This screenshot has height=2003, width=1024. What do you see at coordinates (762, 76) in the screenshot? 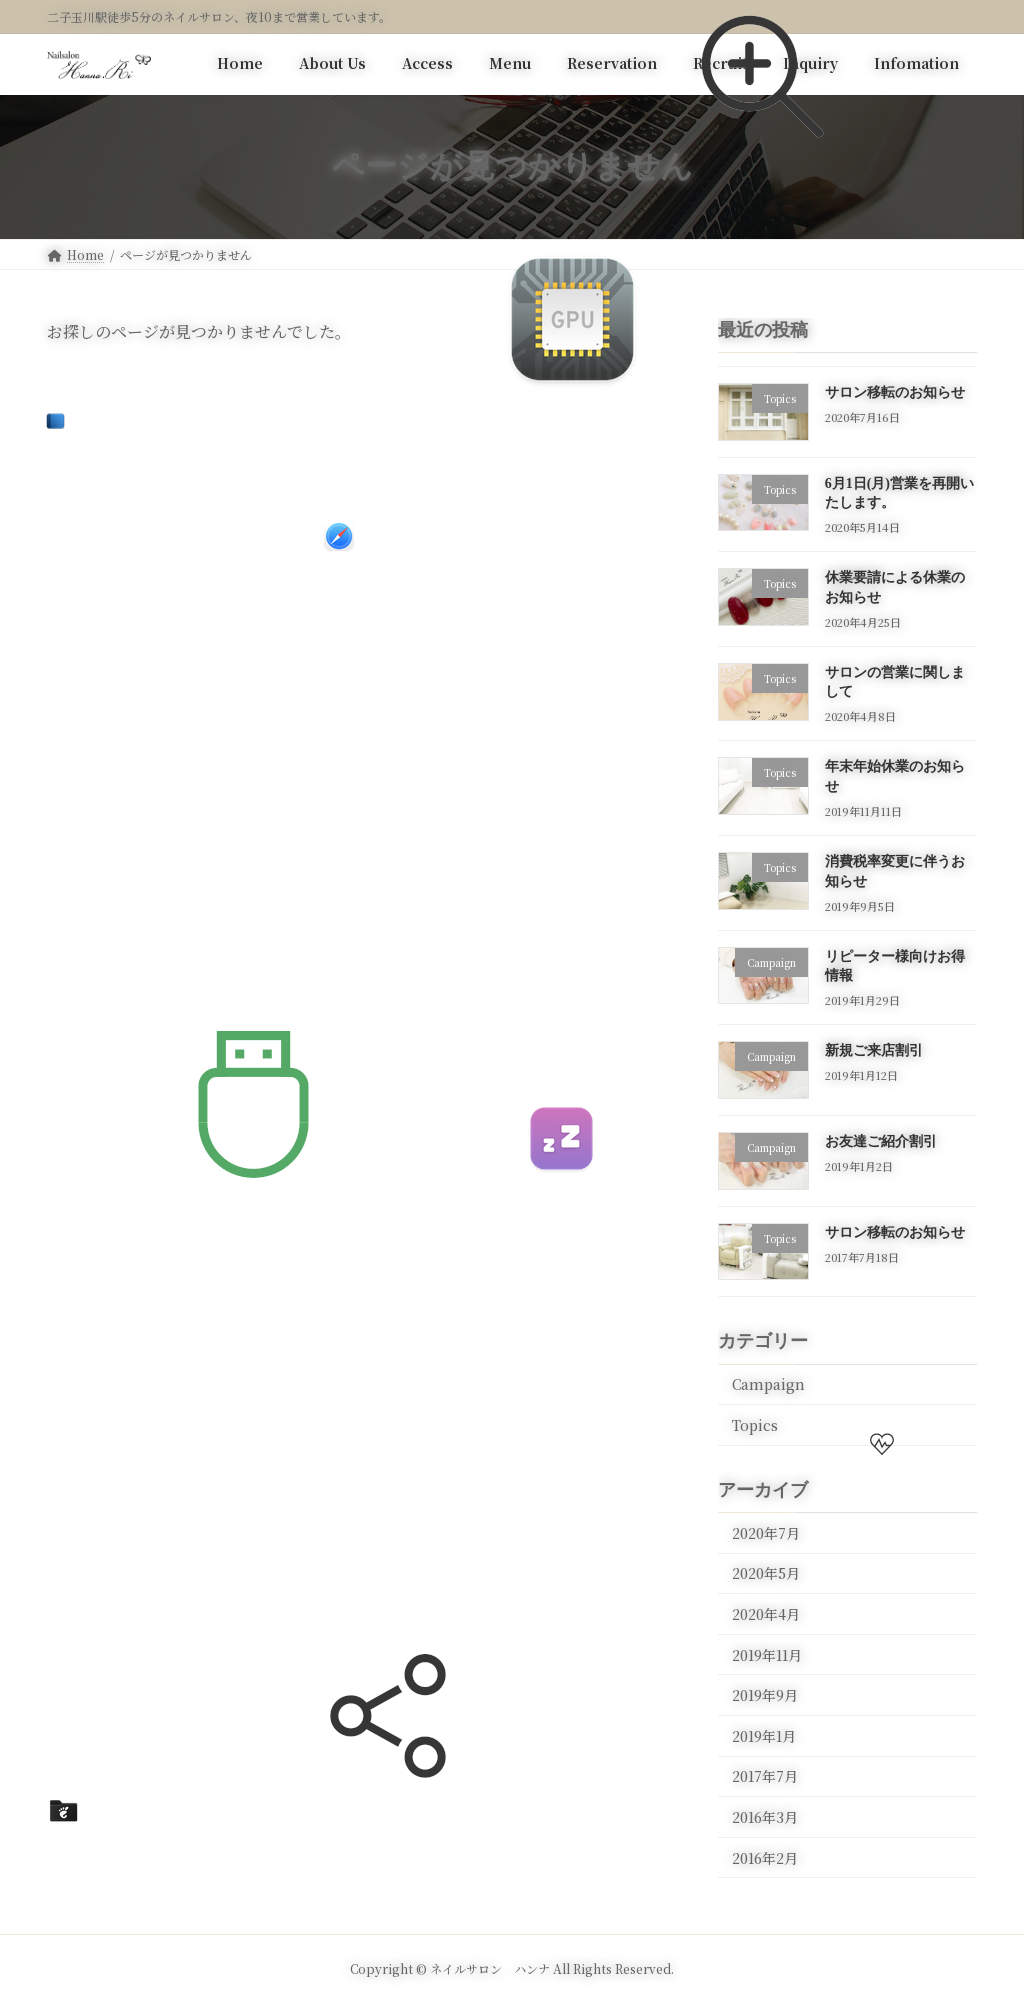
I see `zoom in or increase magnification` at bounding box center [762, 76].